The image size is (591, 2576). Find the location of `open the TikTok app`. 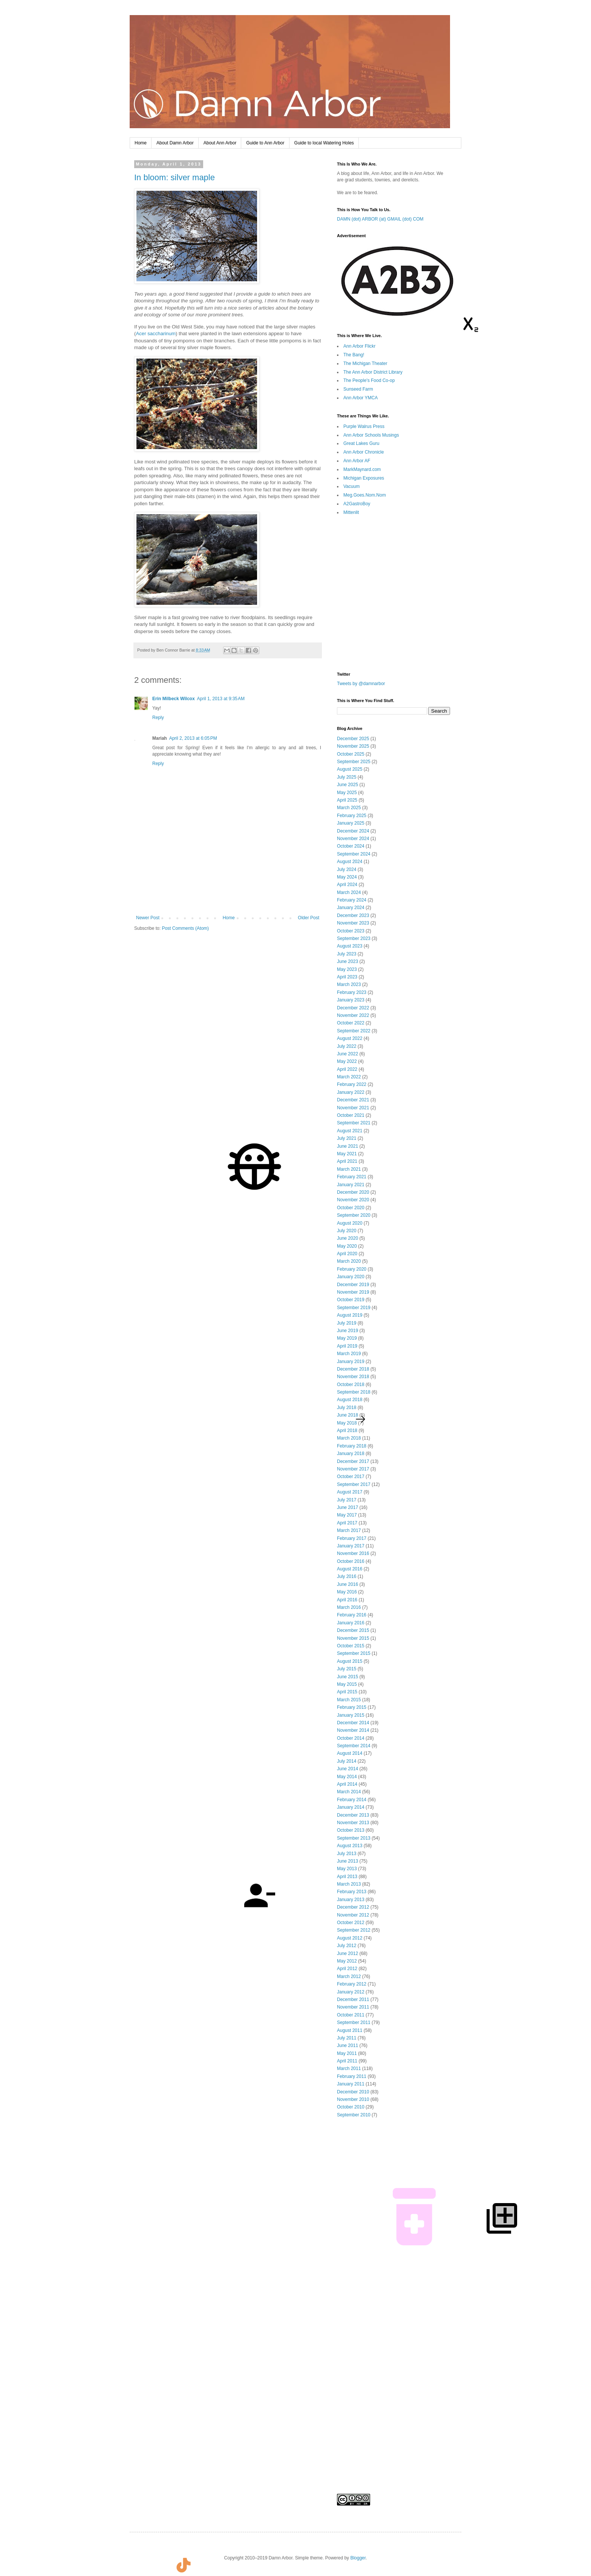

open the TikTok app is located at coordinates (184, 2565).